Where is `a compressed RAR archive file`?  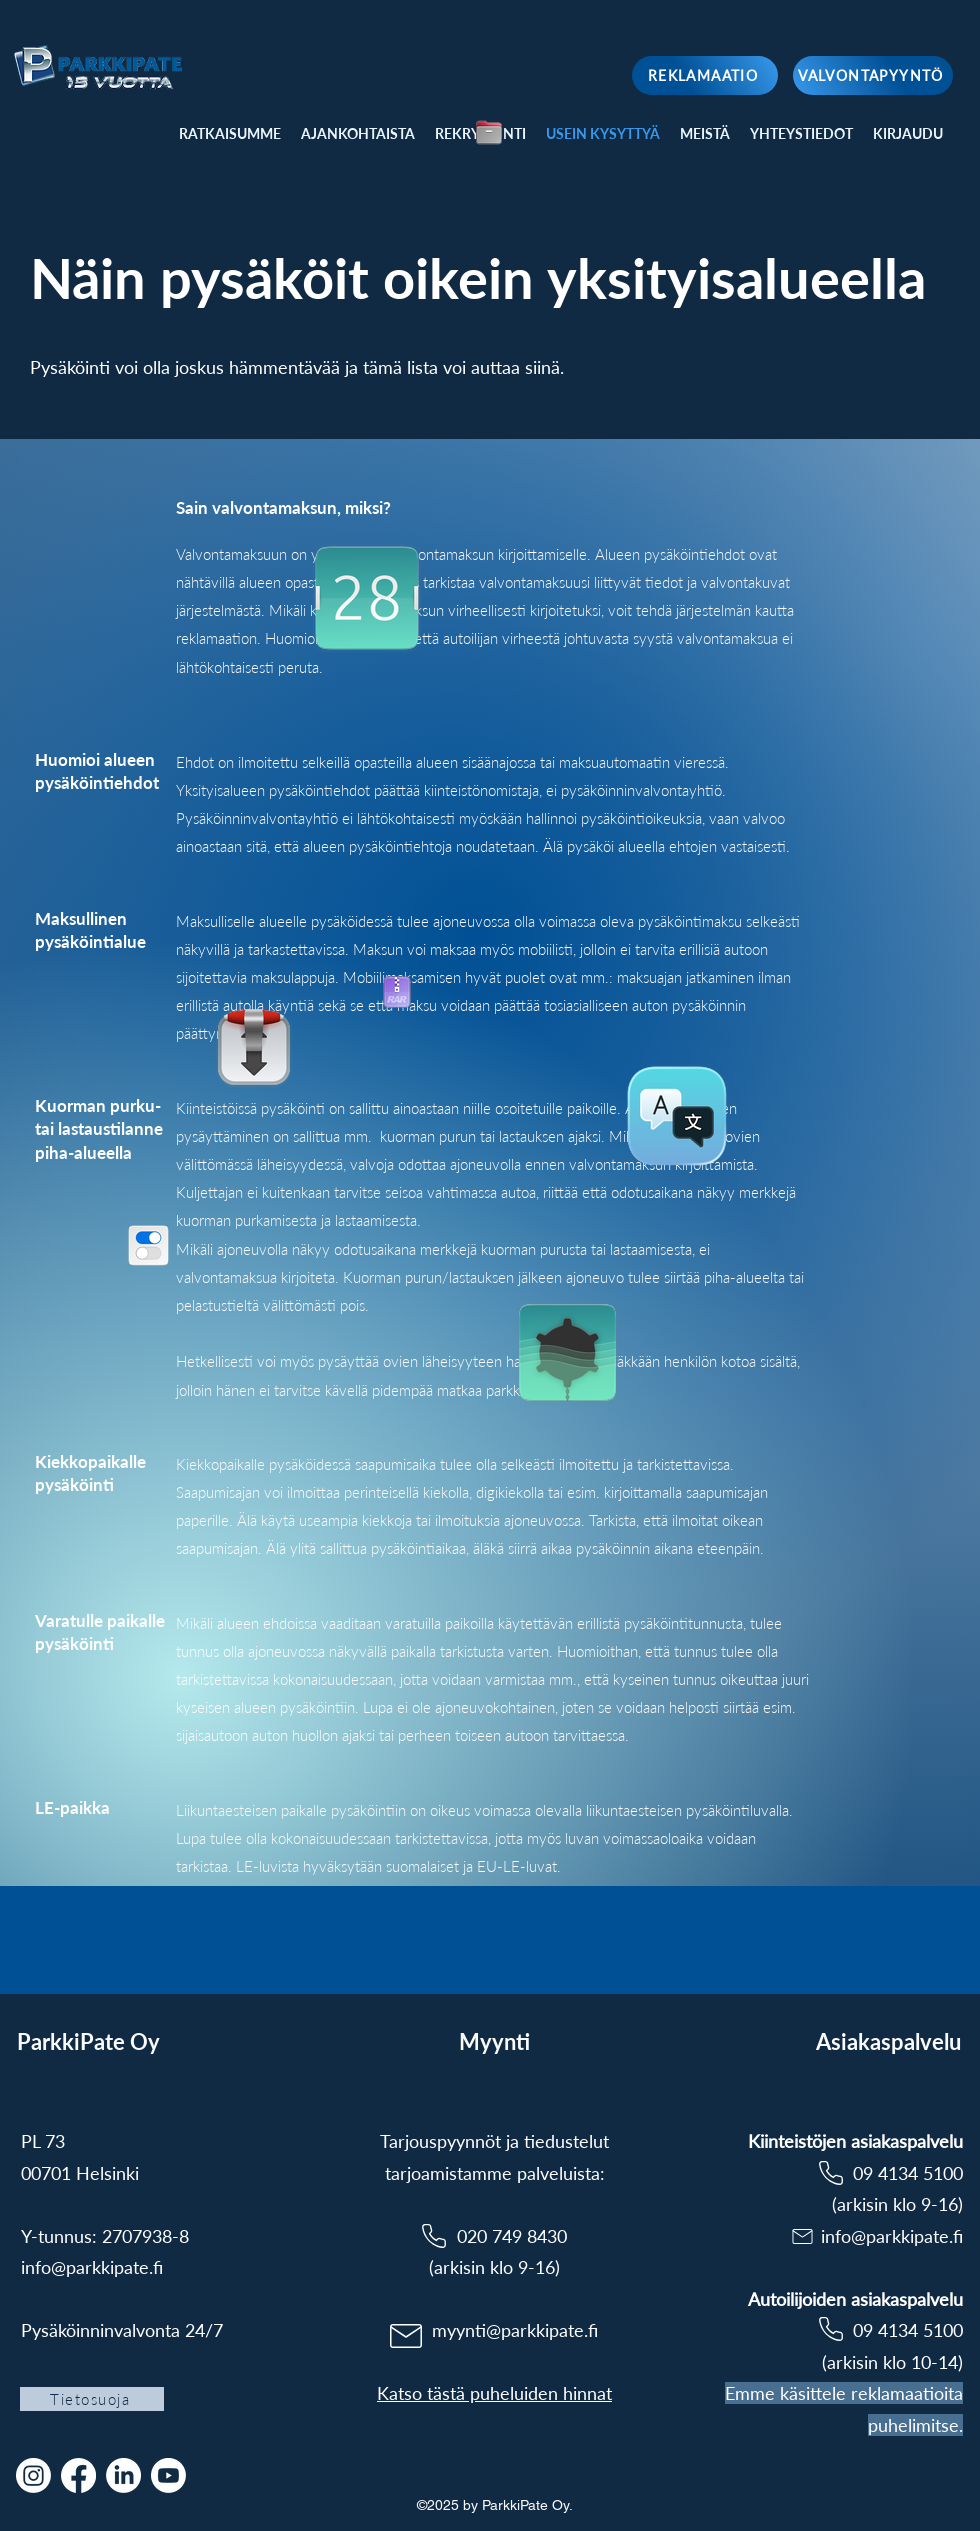
a compressed RAR archive file is located at coordinates (397, 992).